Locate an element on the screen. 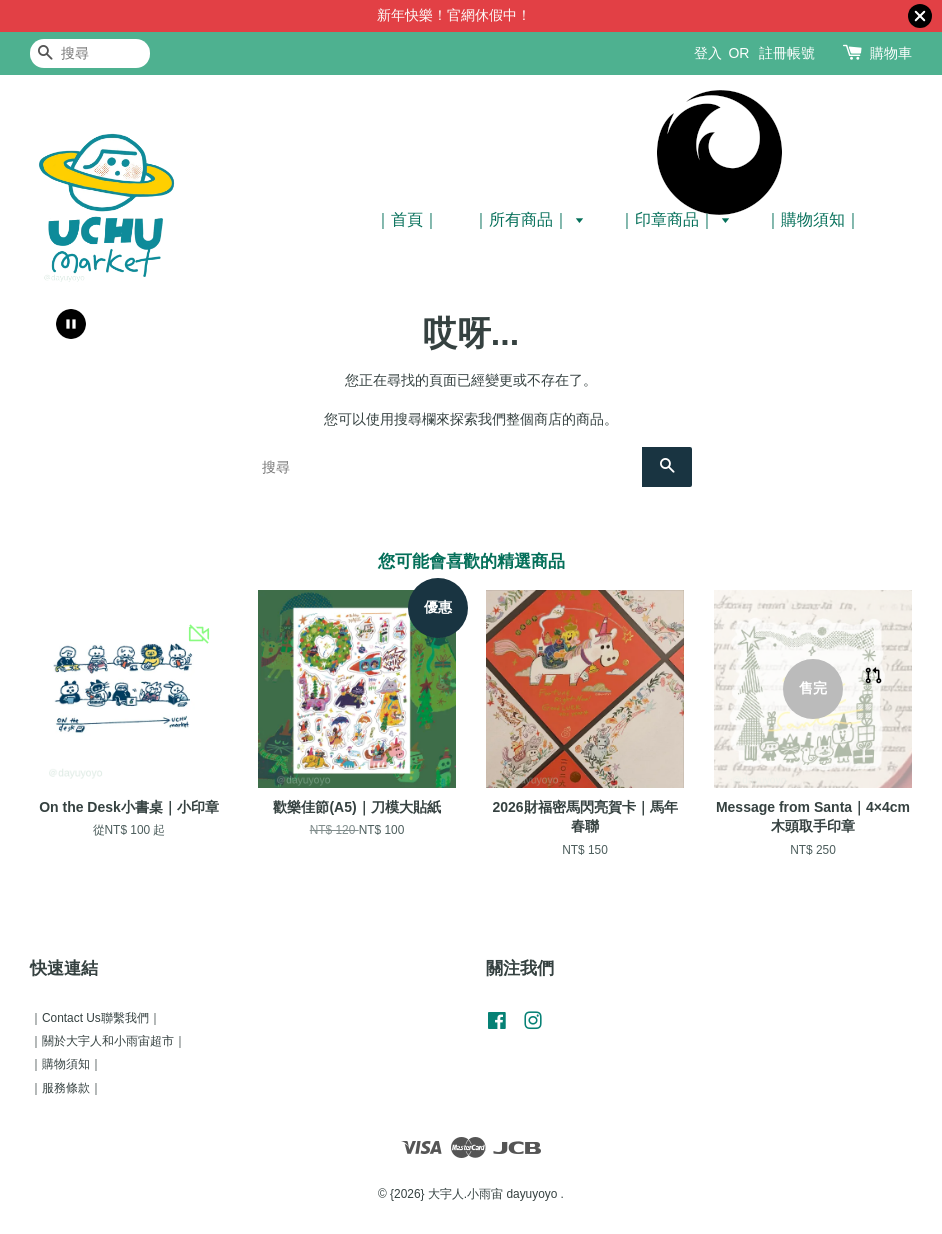  turn off camera during a video call is located at coordinates (199, 634).